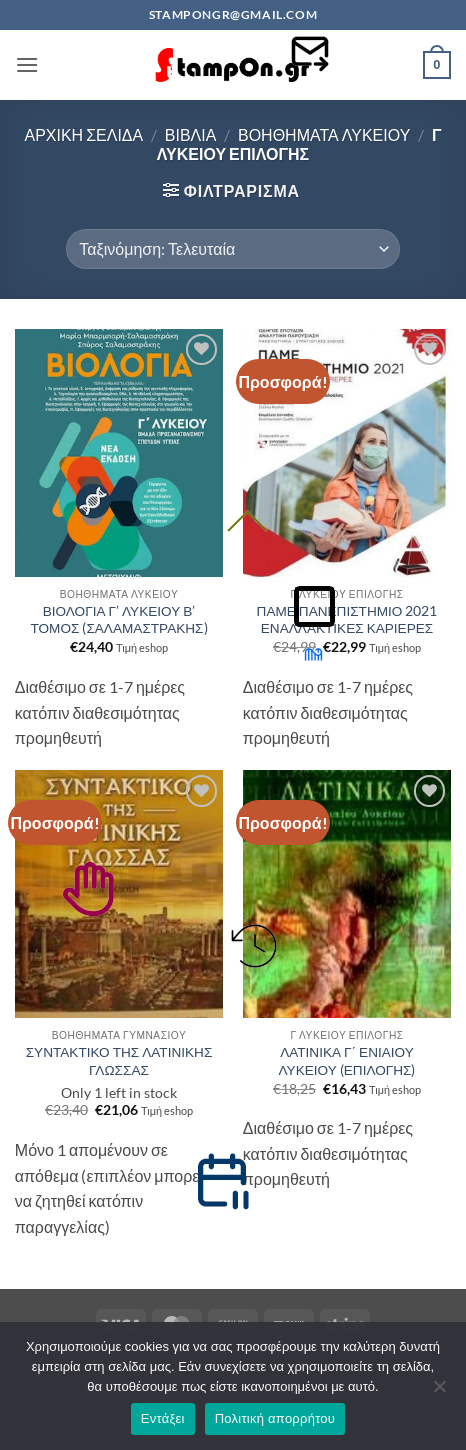 This screenshot has width=466, height=1450. I want to click on collapse or minimize a section, so click(247, 532).